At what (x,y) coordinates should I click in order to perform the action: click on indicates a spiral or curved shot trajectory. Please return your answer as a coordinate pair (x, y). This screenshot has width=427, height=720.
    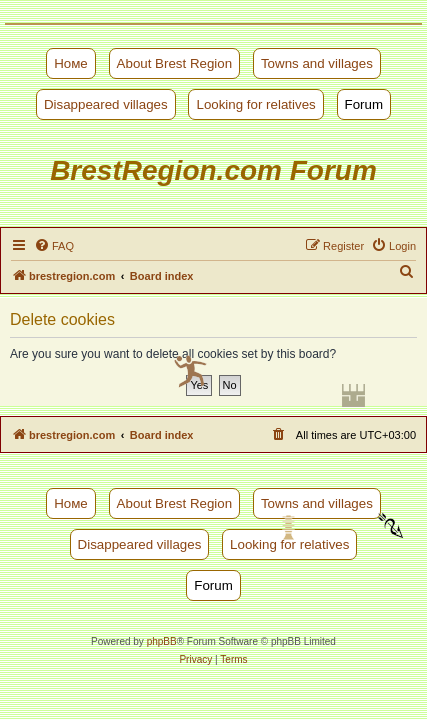
    Looking at the image, I should click on (390, 525).